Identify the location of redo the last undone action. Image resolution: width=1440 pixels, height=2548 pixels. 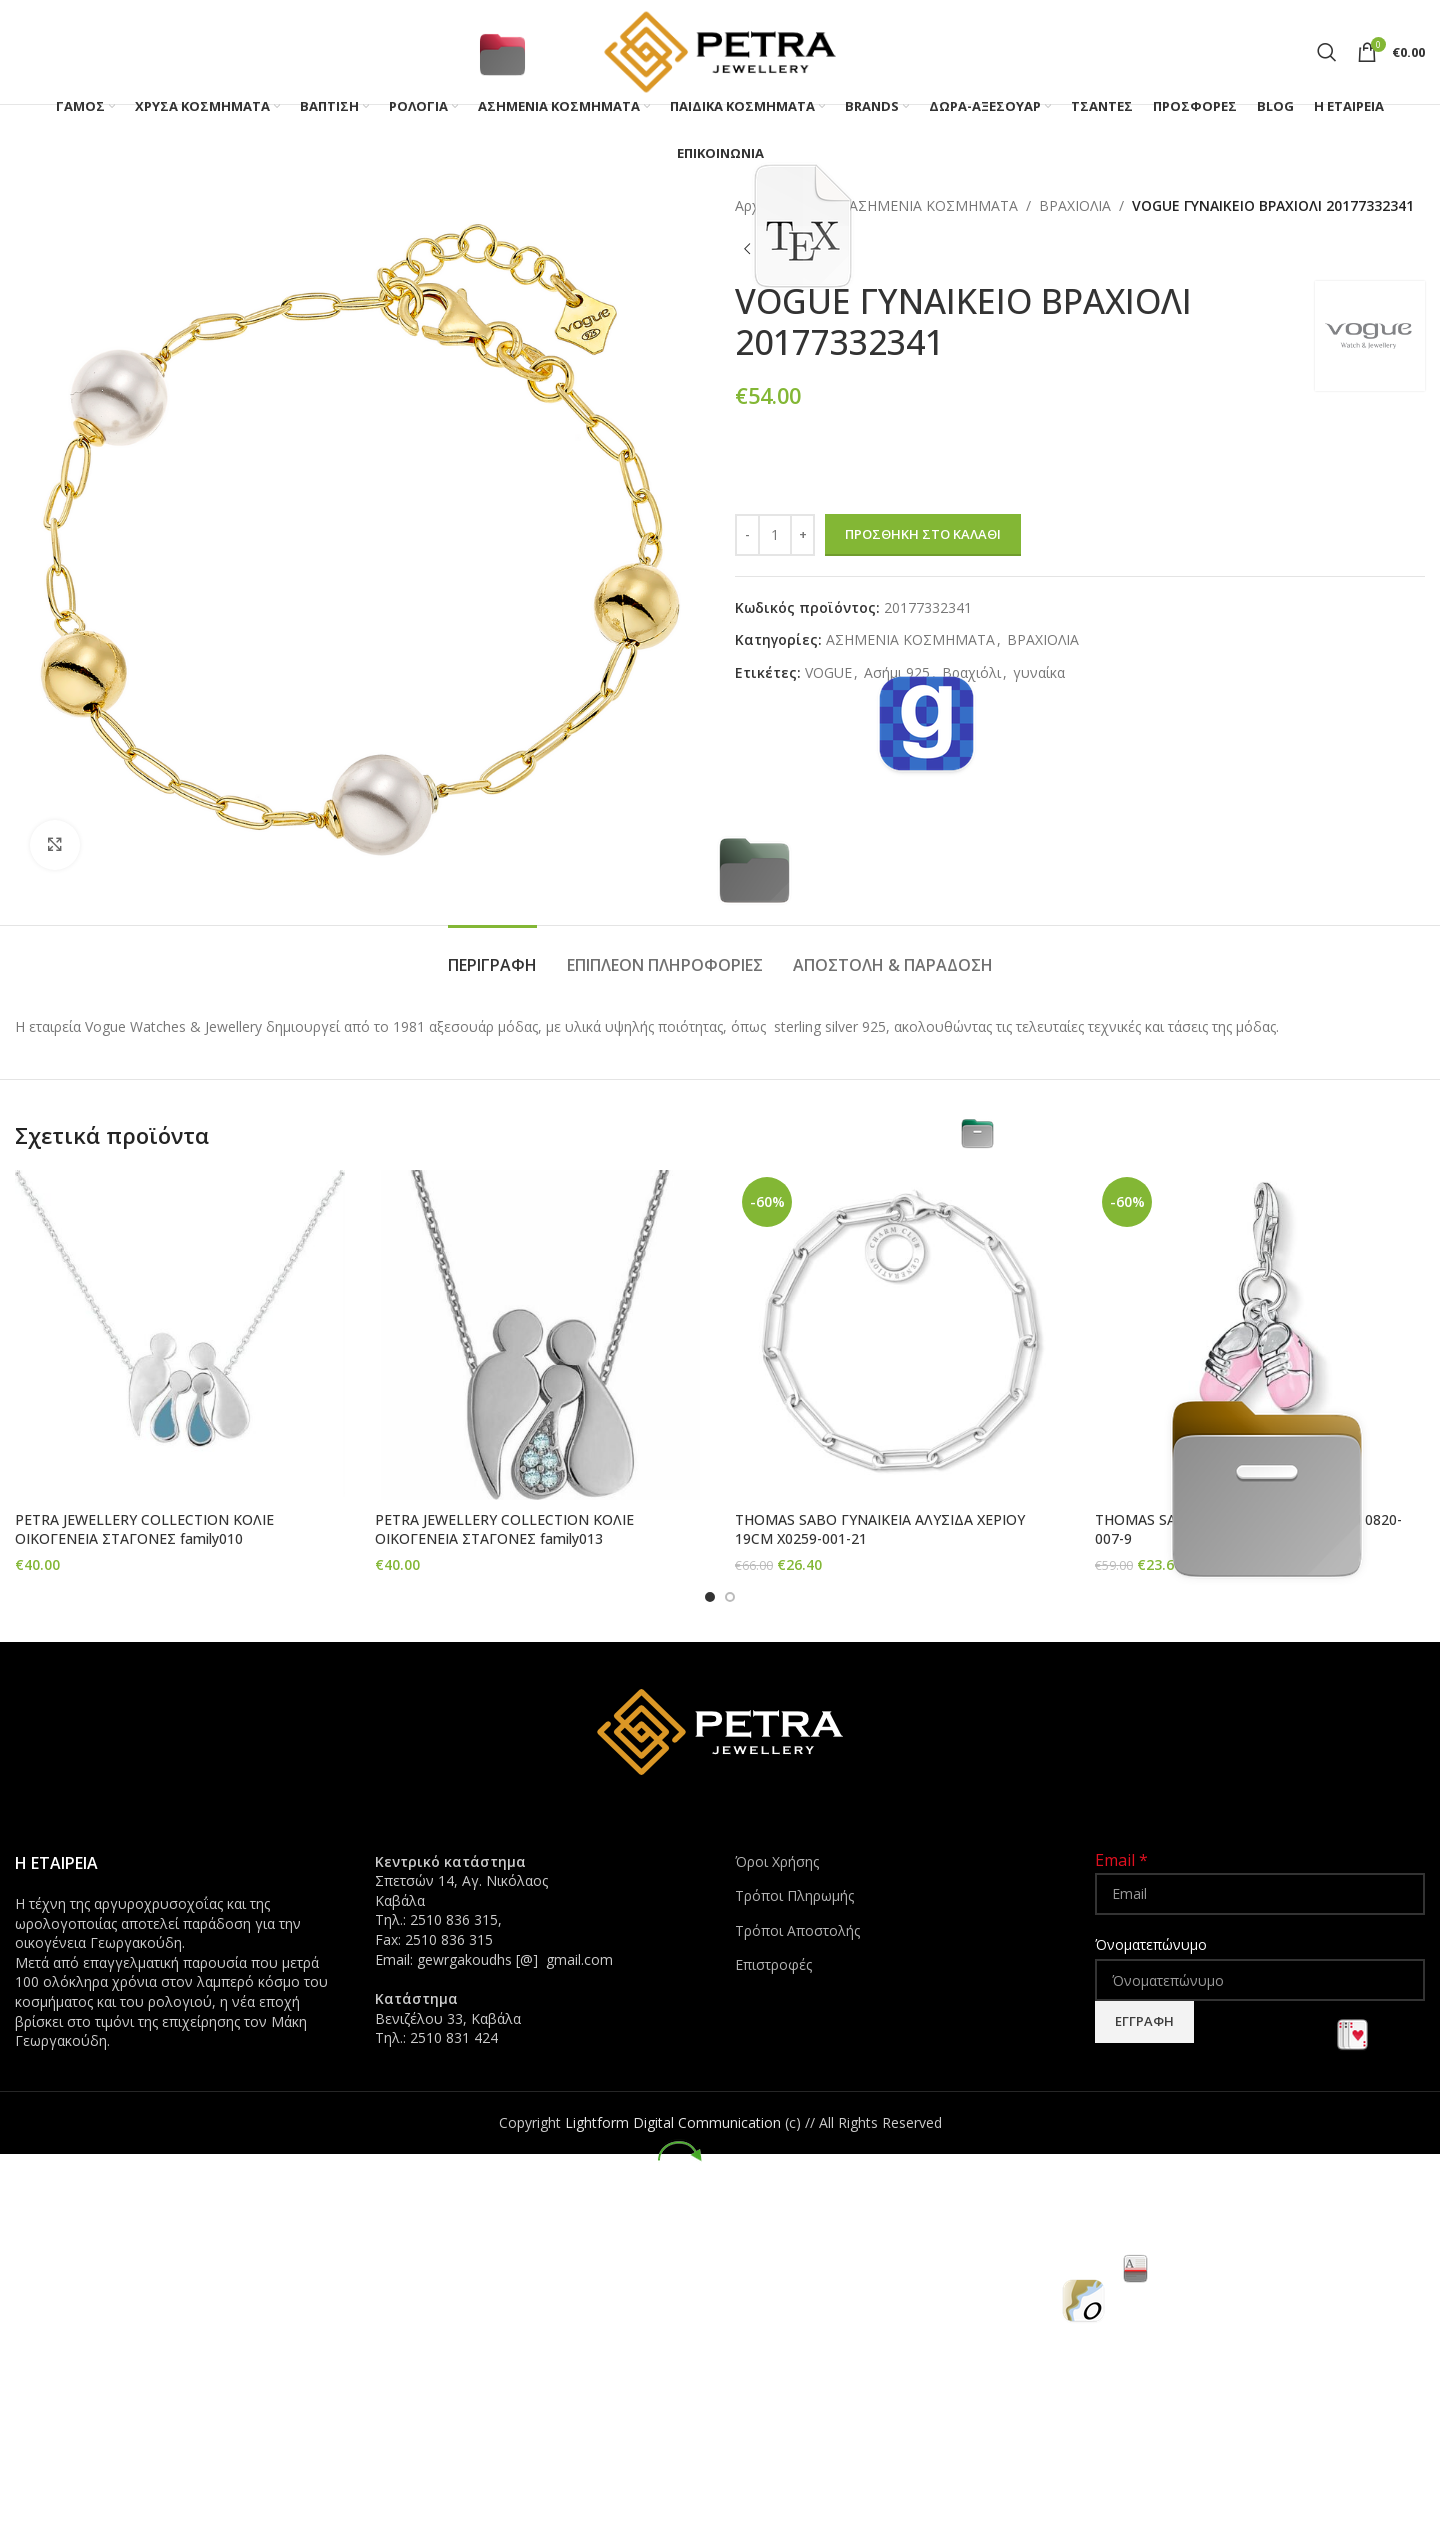
(680, 2151).